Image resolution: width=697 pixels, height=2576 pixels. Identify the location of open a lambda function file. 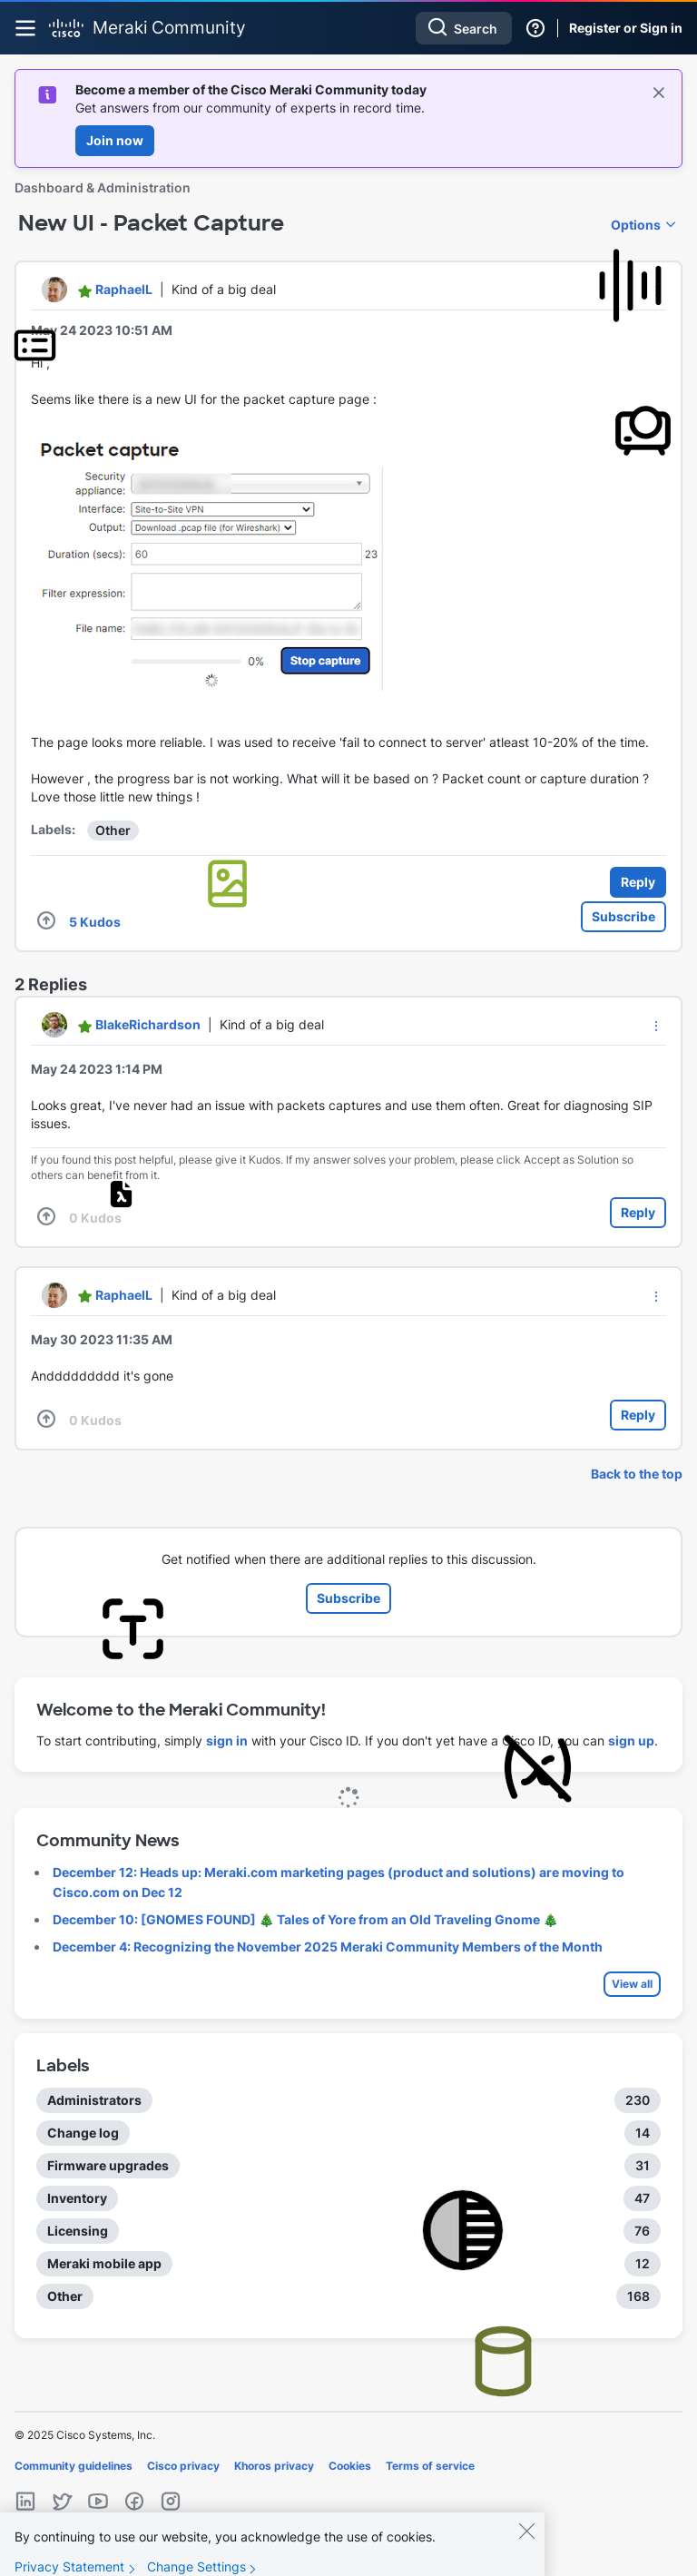
(121, 1194).